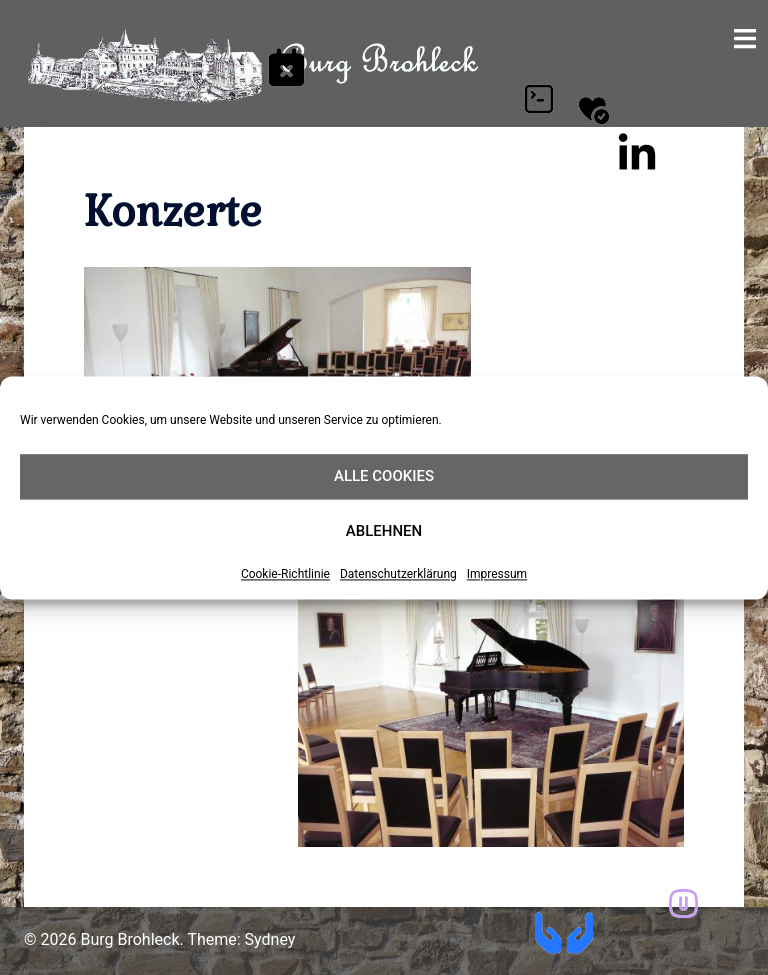 The height and width of the screenshot is (975, 768). I want to click on open terminal or command line interface, so click(539, 99).